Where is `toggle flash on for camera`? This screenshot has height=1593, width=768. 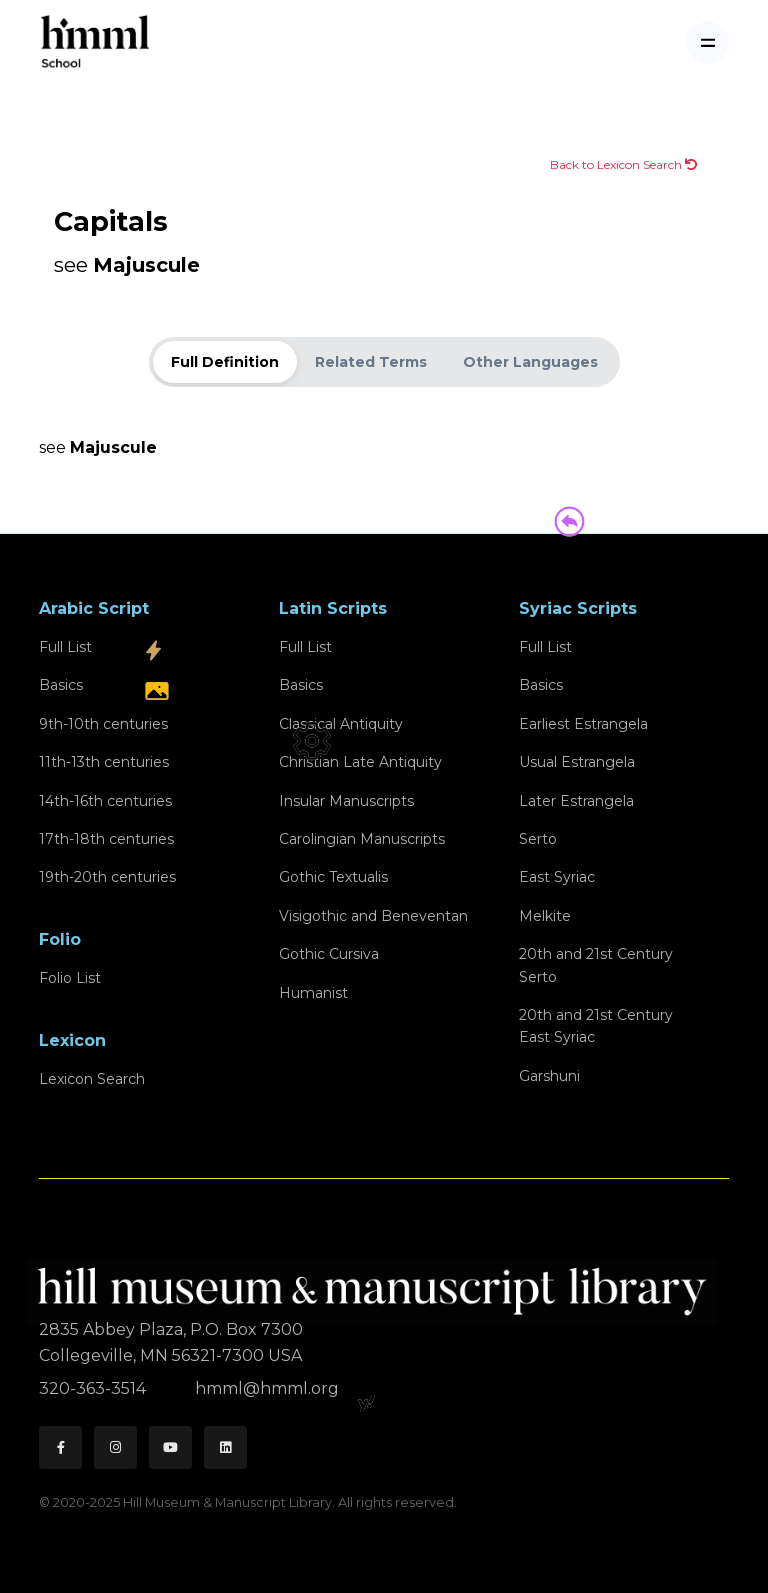 toggle flash on for camera is located at coordinates (153, 650).